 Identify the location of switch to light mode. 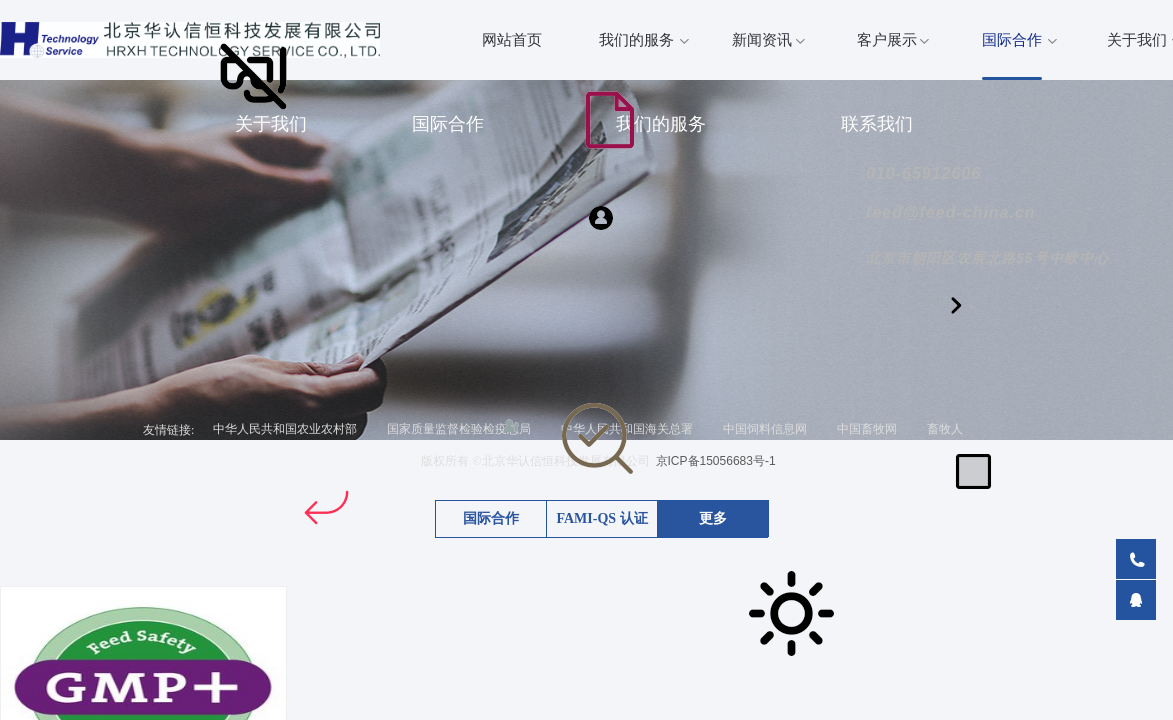
(791, 613).